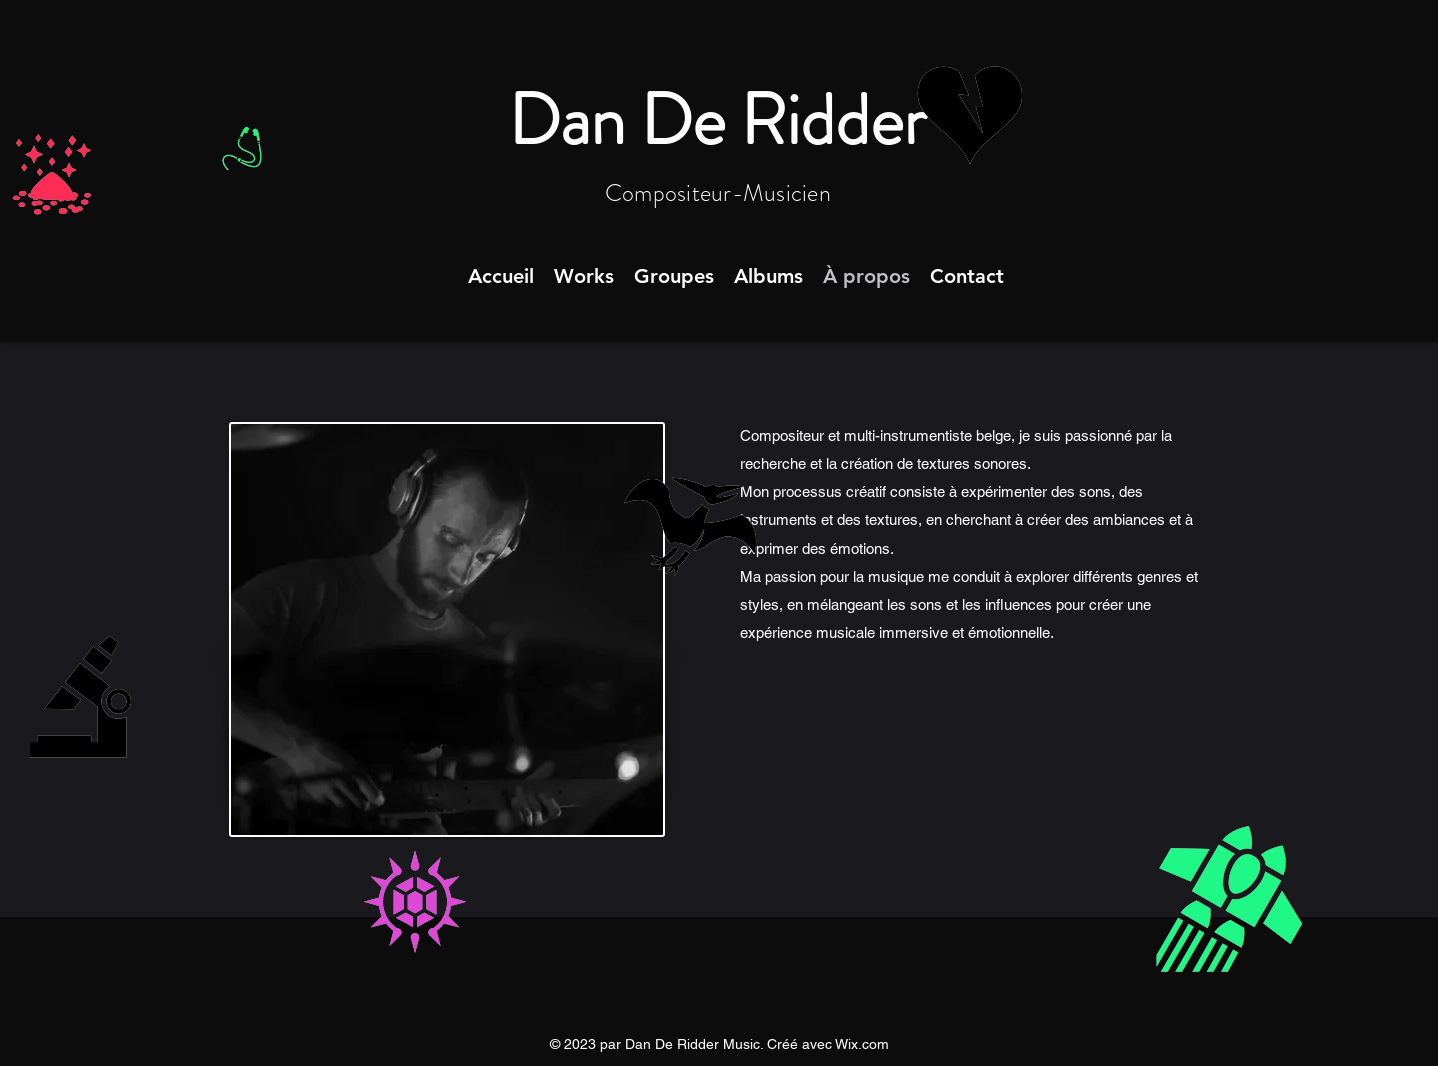 This screenshot has width=1438, height=1066. I want to click on activate jetpack or boost ability, so click(1230, 898).